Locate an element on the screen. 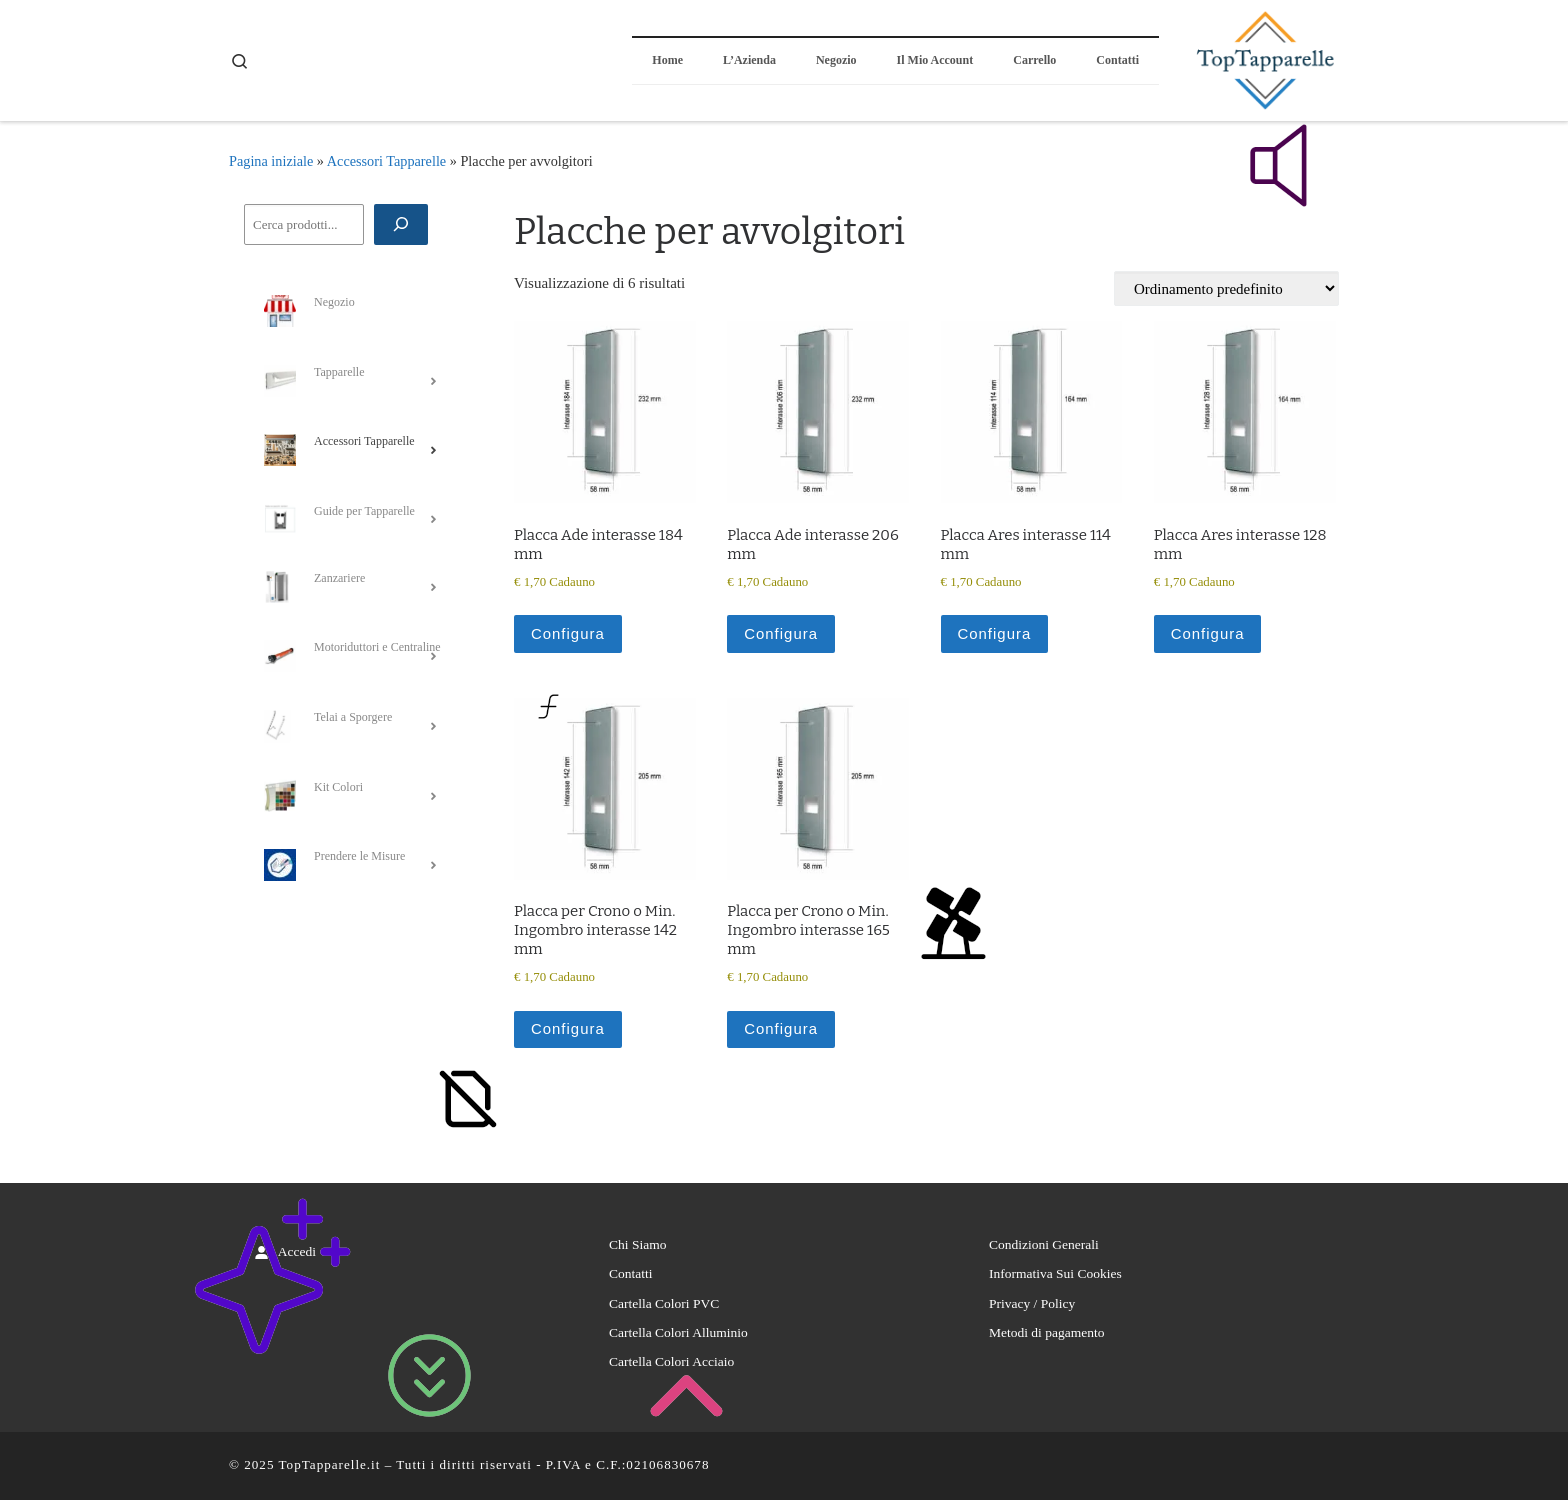  mute audio or sound disabled is located at coordinates (1294, 165).